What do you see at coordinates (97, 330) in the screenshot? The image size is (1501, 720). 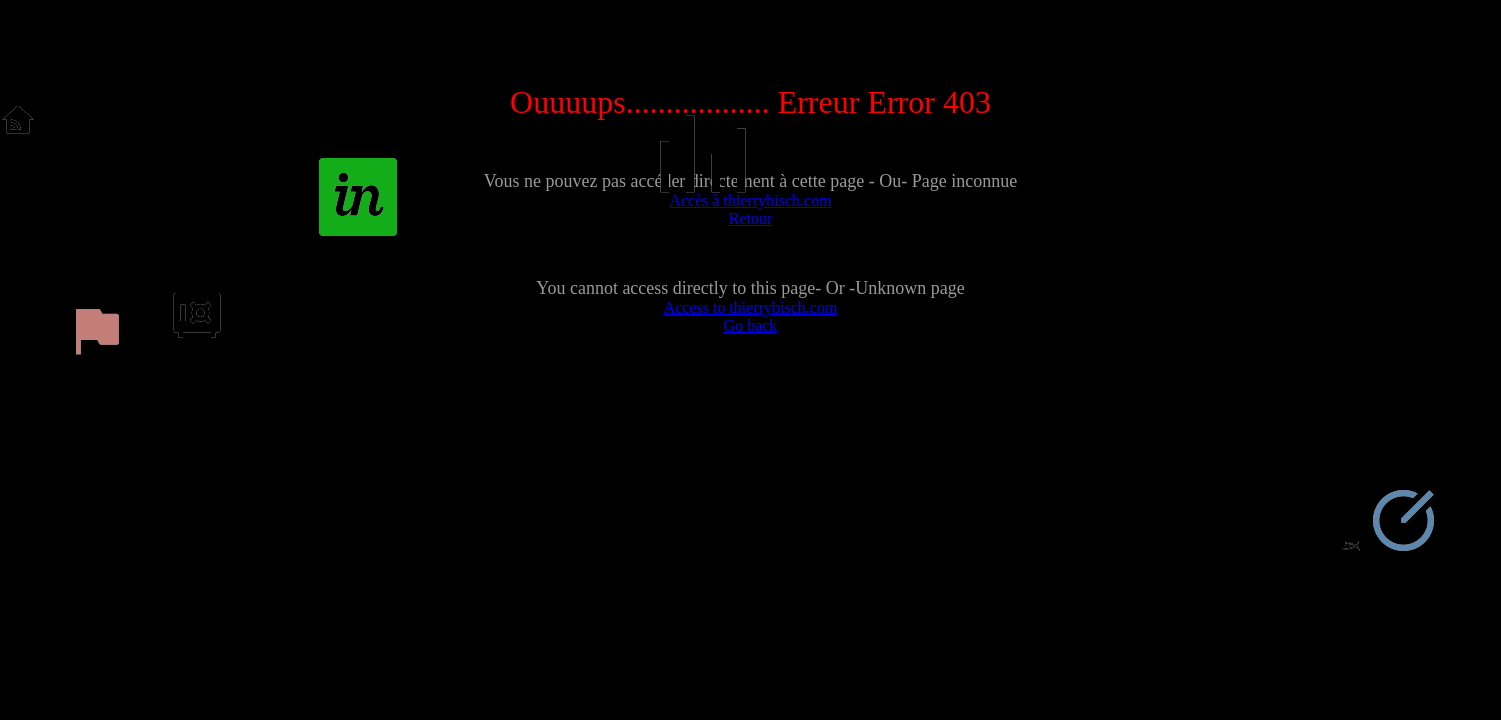 I see `flag or mark an item for follow-up` at bounding box center [97, 330].